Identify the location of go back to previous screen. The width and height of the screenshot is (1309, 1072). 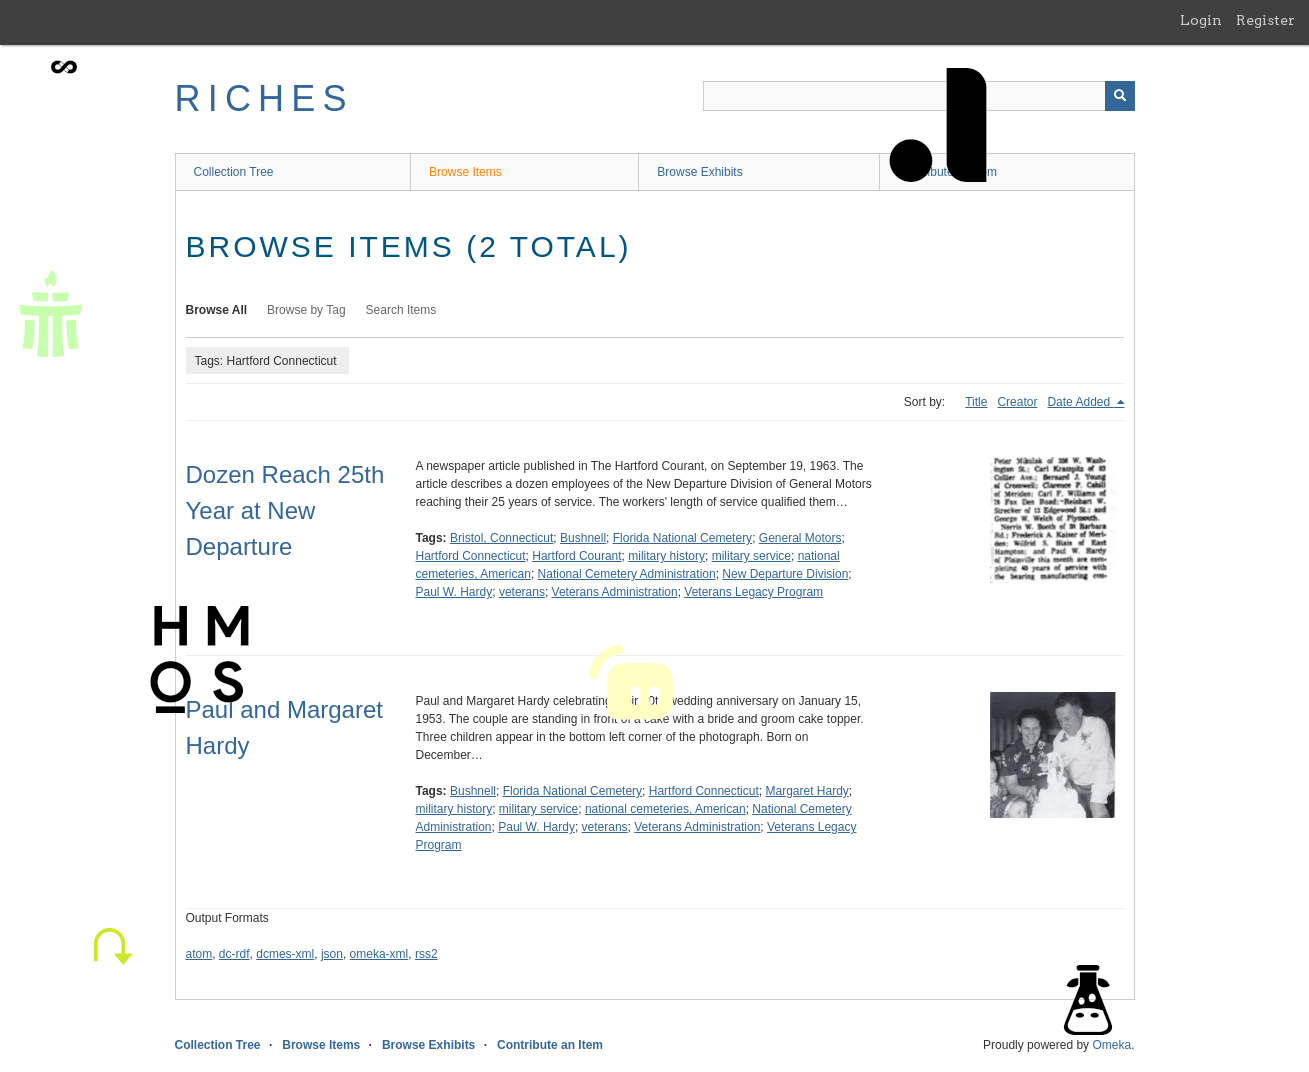
(111, 945).